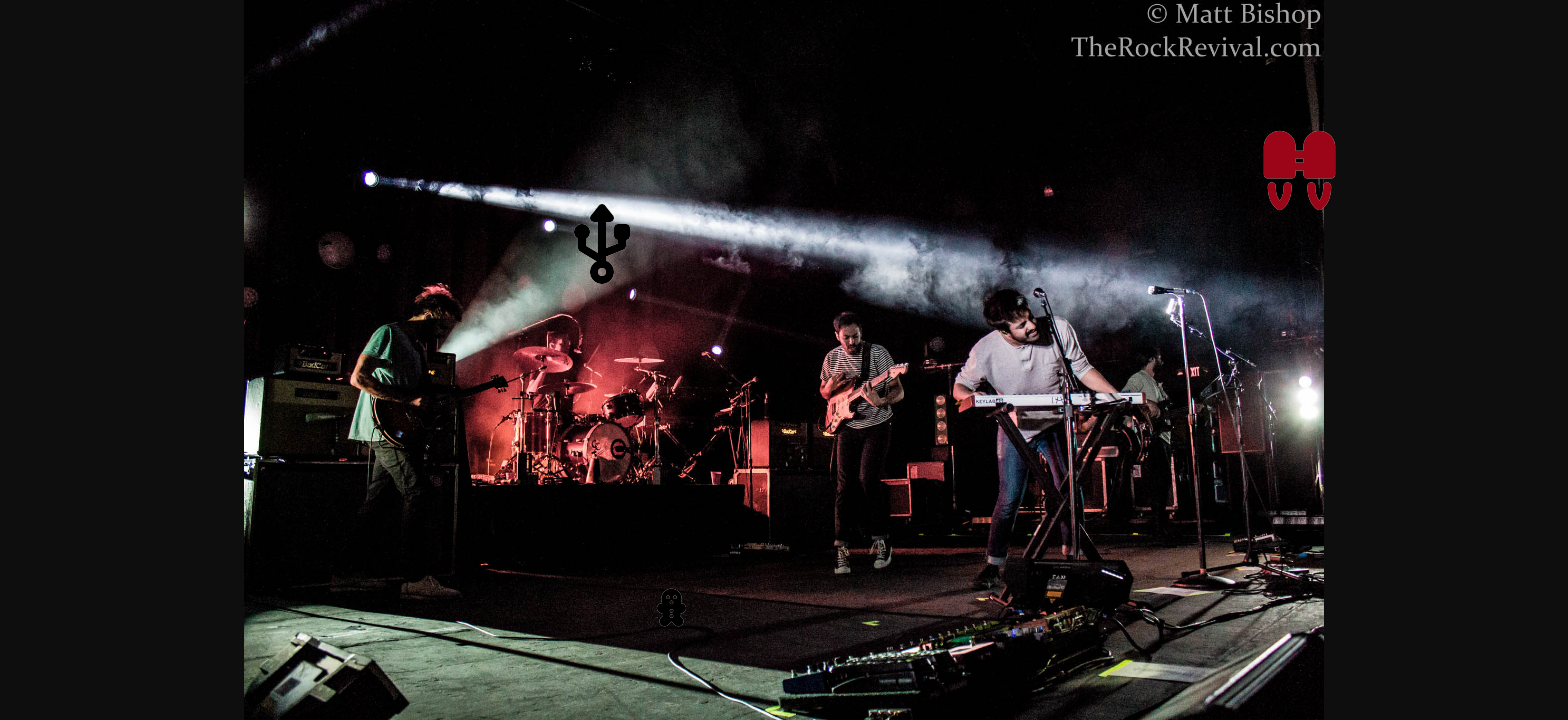 The image size is (1568, 720). I want to click on connect a USB device, so click(602, 244).